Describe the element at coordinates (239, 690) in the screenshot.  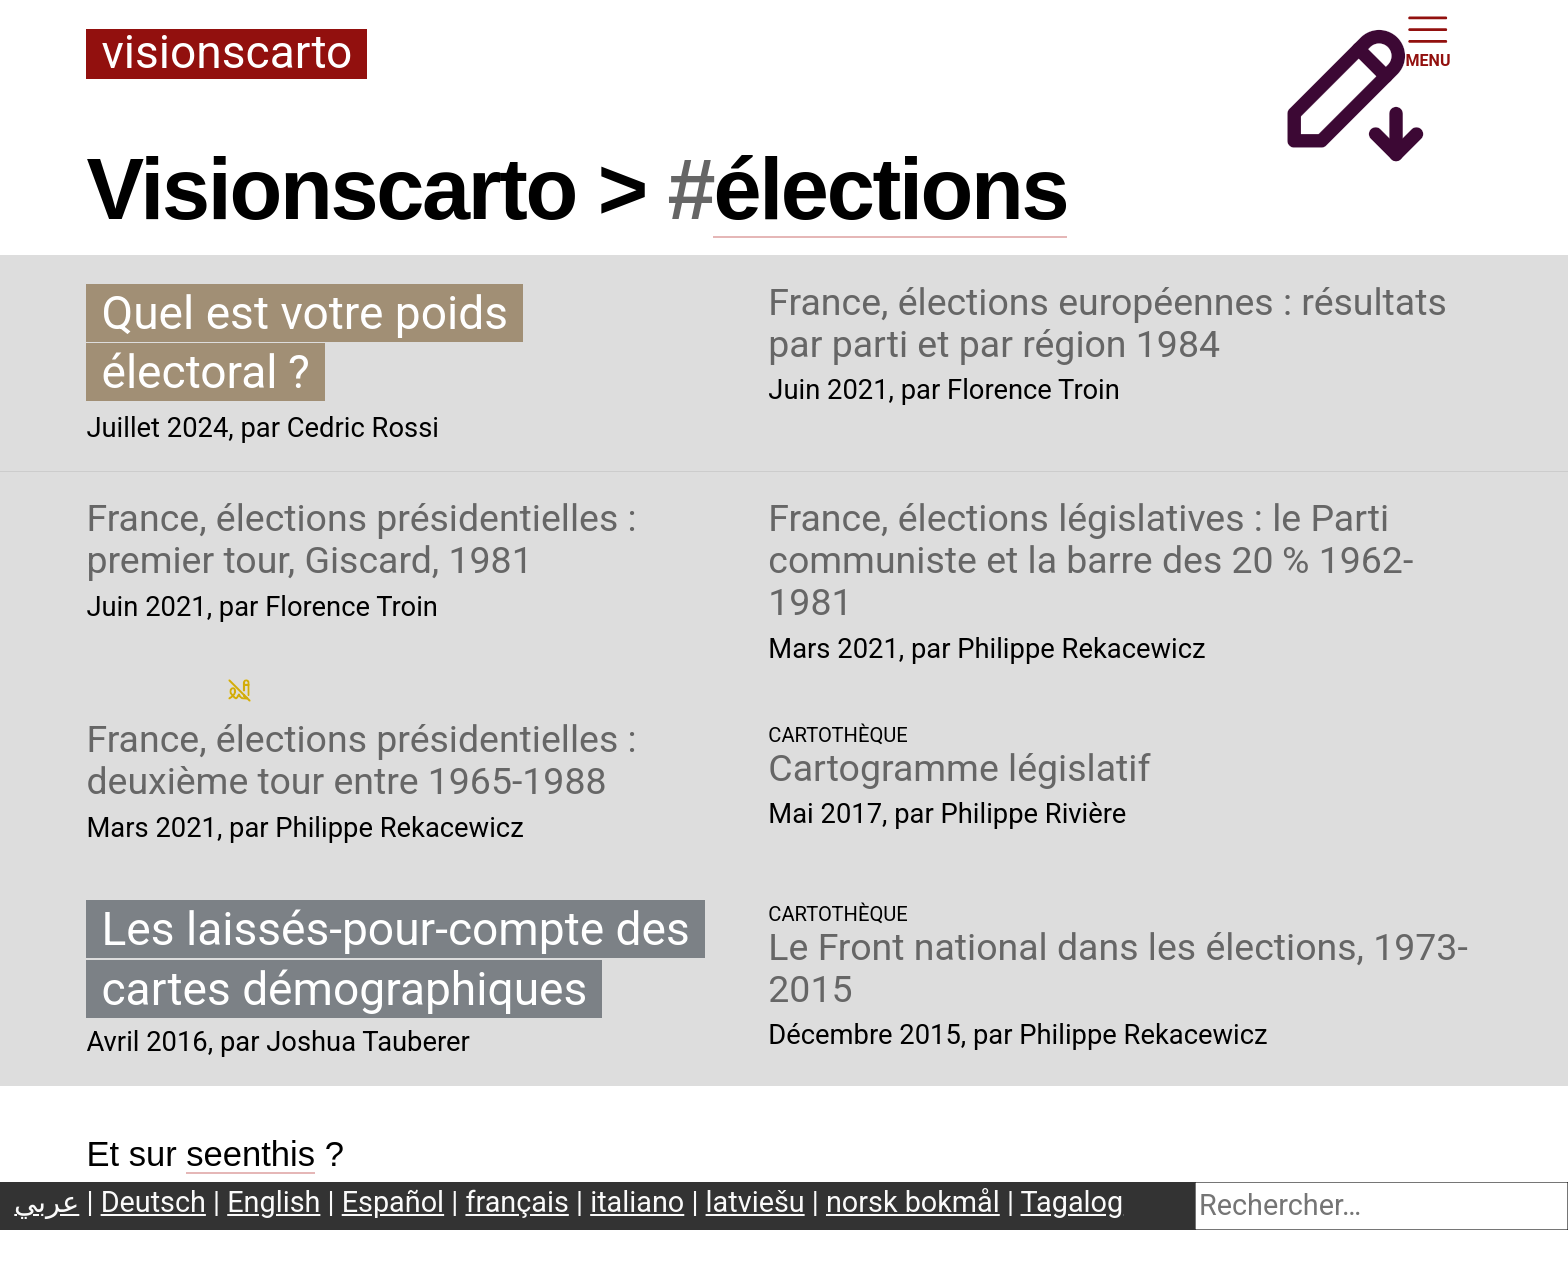
I see `disable auto-signature or sign-off` at that location.